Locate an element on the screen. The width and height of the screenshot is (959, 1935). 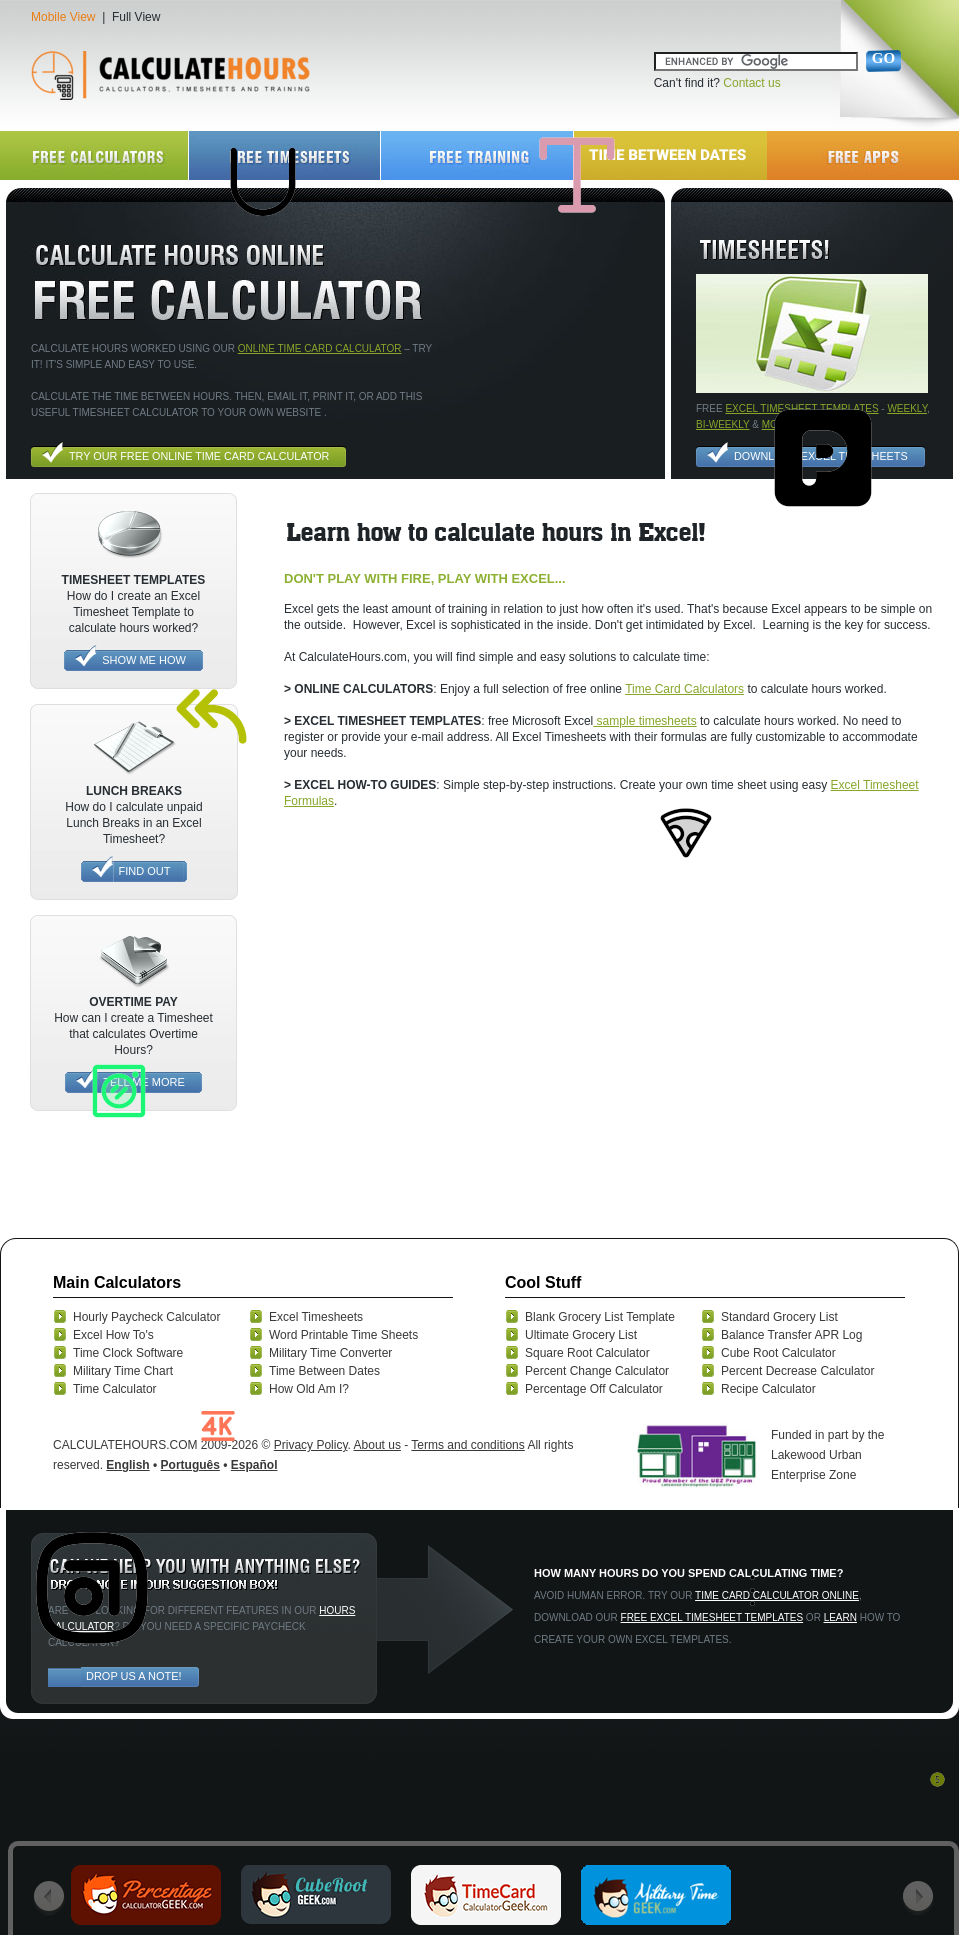
indicates 4K video resolution available is located at coordinates (218, 1426).